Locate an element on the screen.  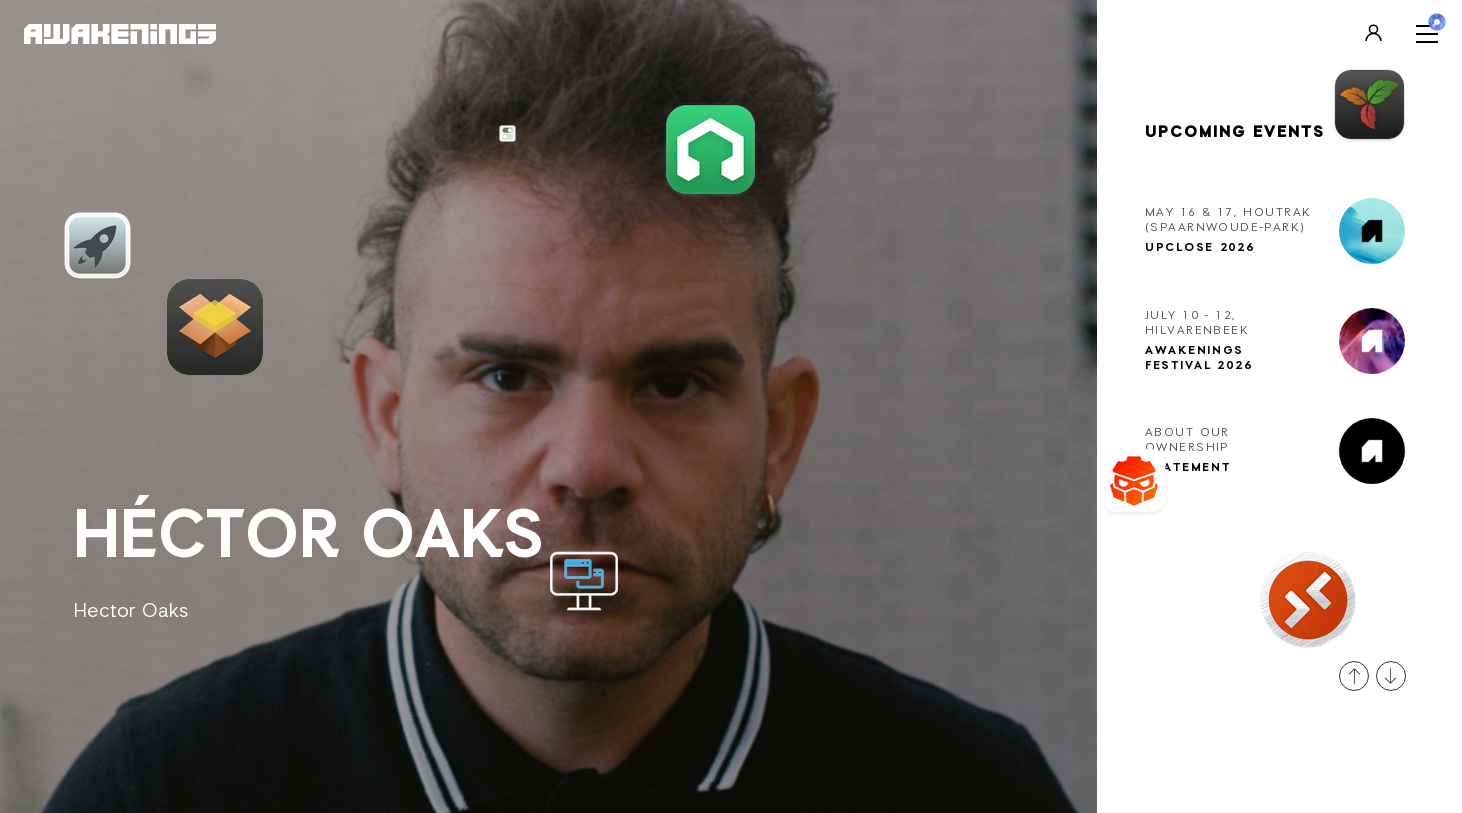
open synaptic package manager is located at coordinates (215, 327).